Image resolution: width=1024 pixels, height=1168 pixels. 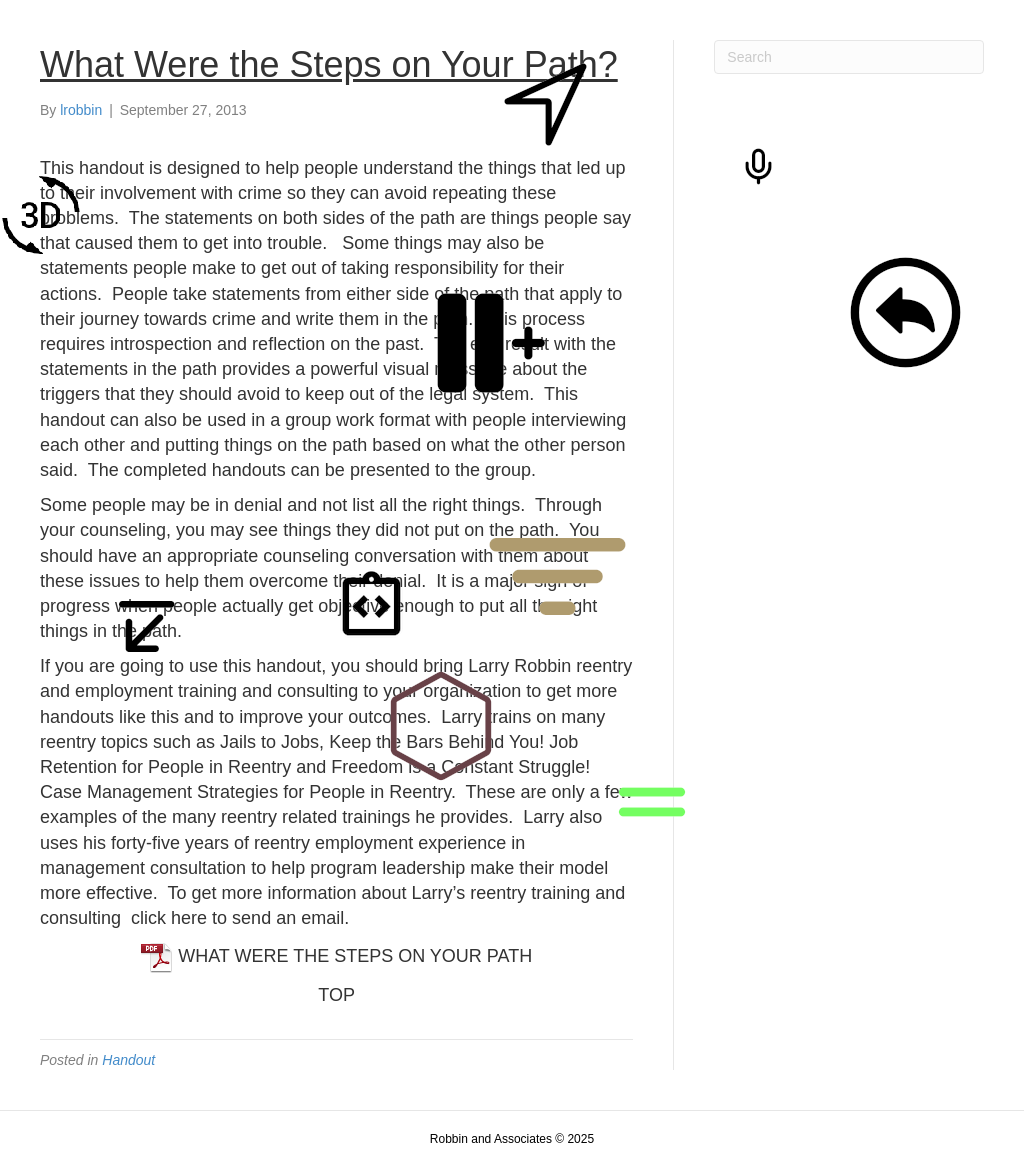 I want to click on view code integration instructions, so click(x=371, y=606).